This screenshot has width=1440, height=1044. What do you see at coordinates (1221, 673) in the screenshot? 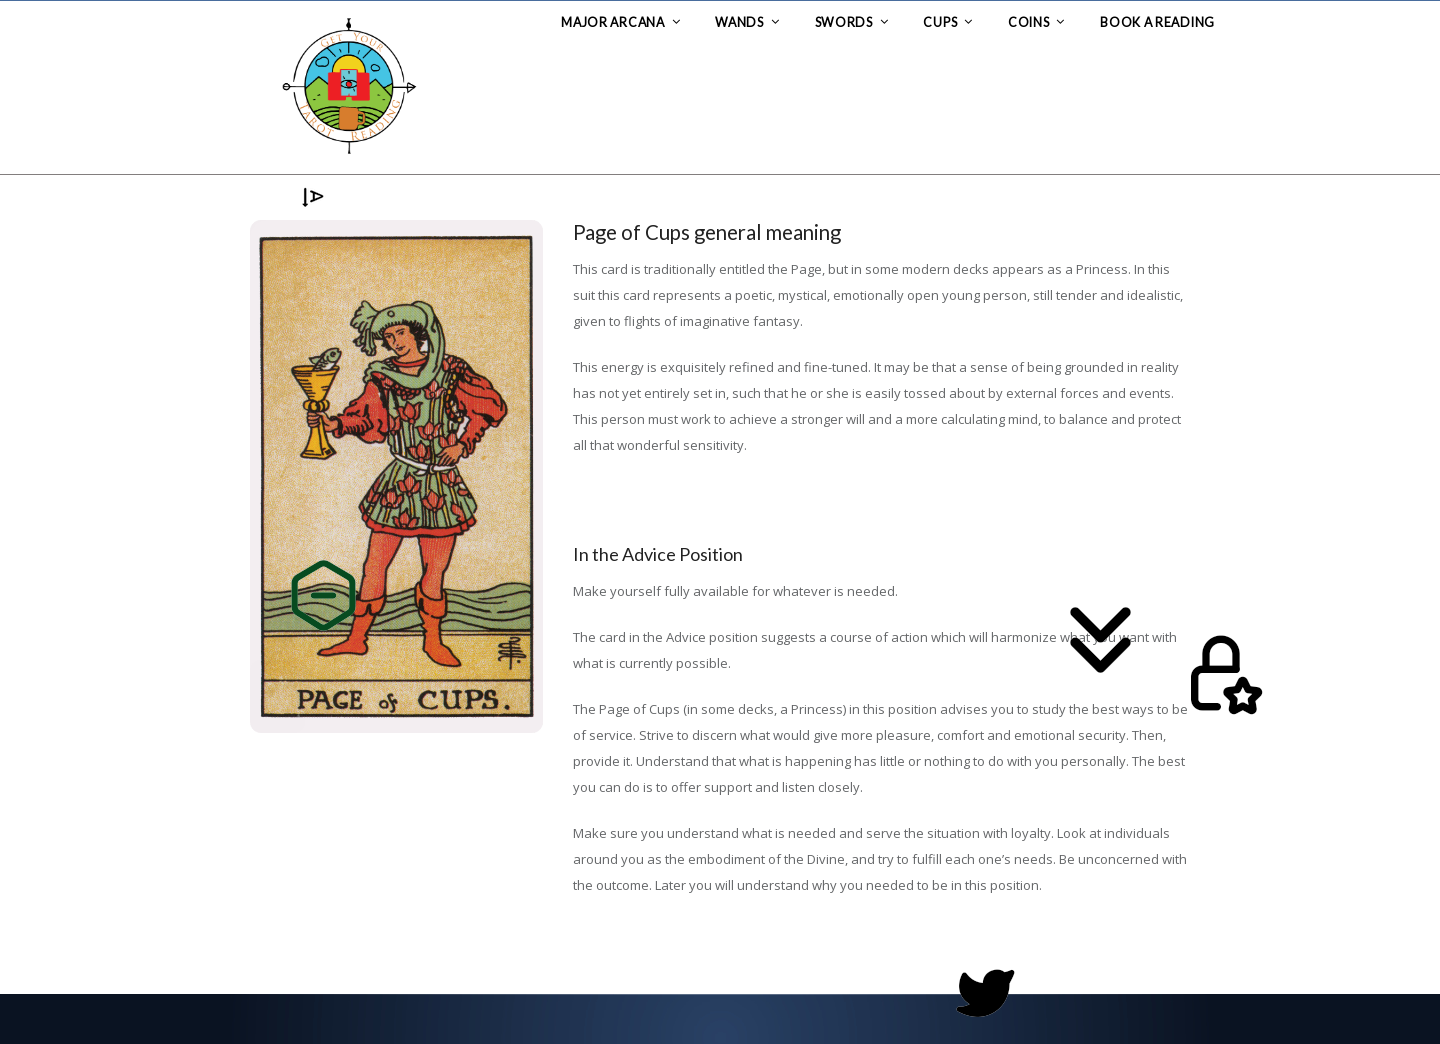
I see `mark a password or credential as favorite` at bounding box center [1221, 673].